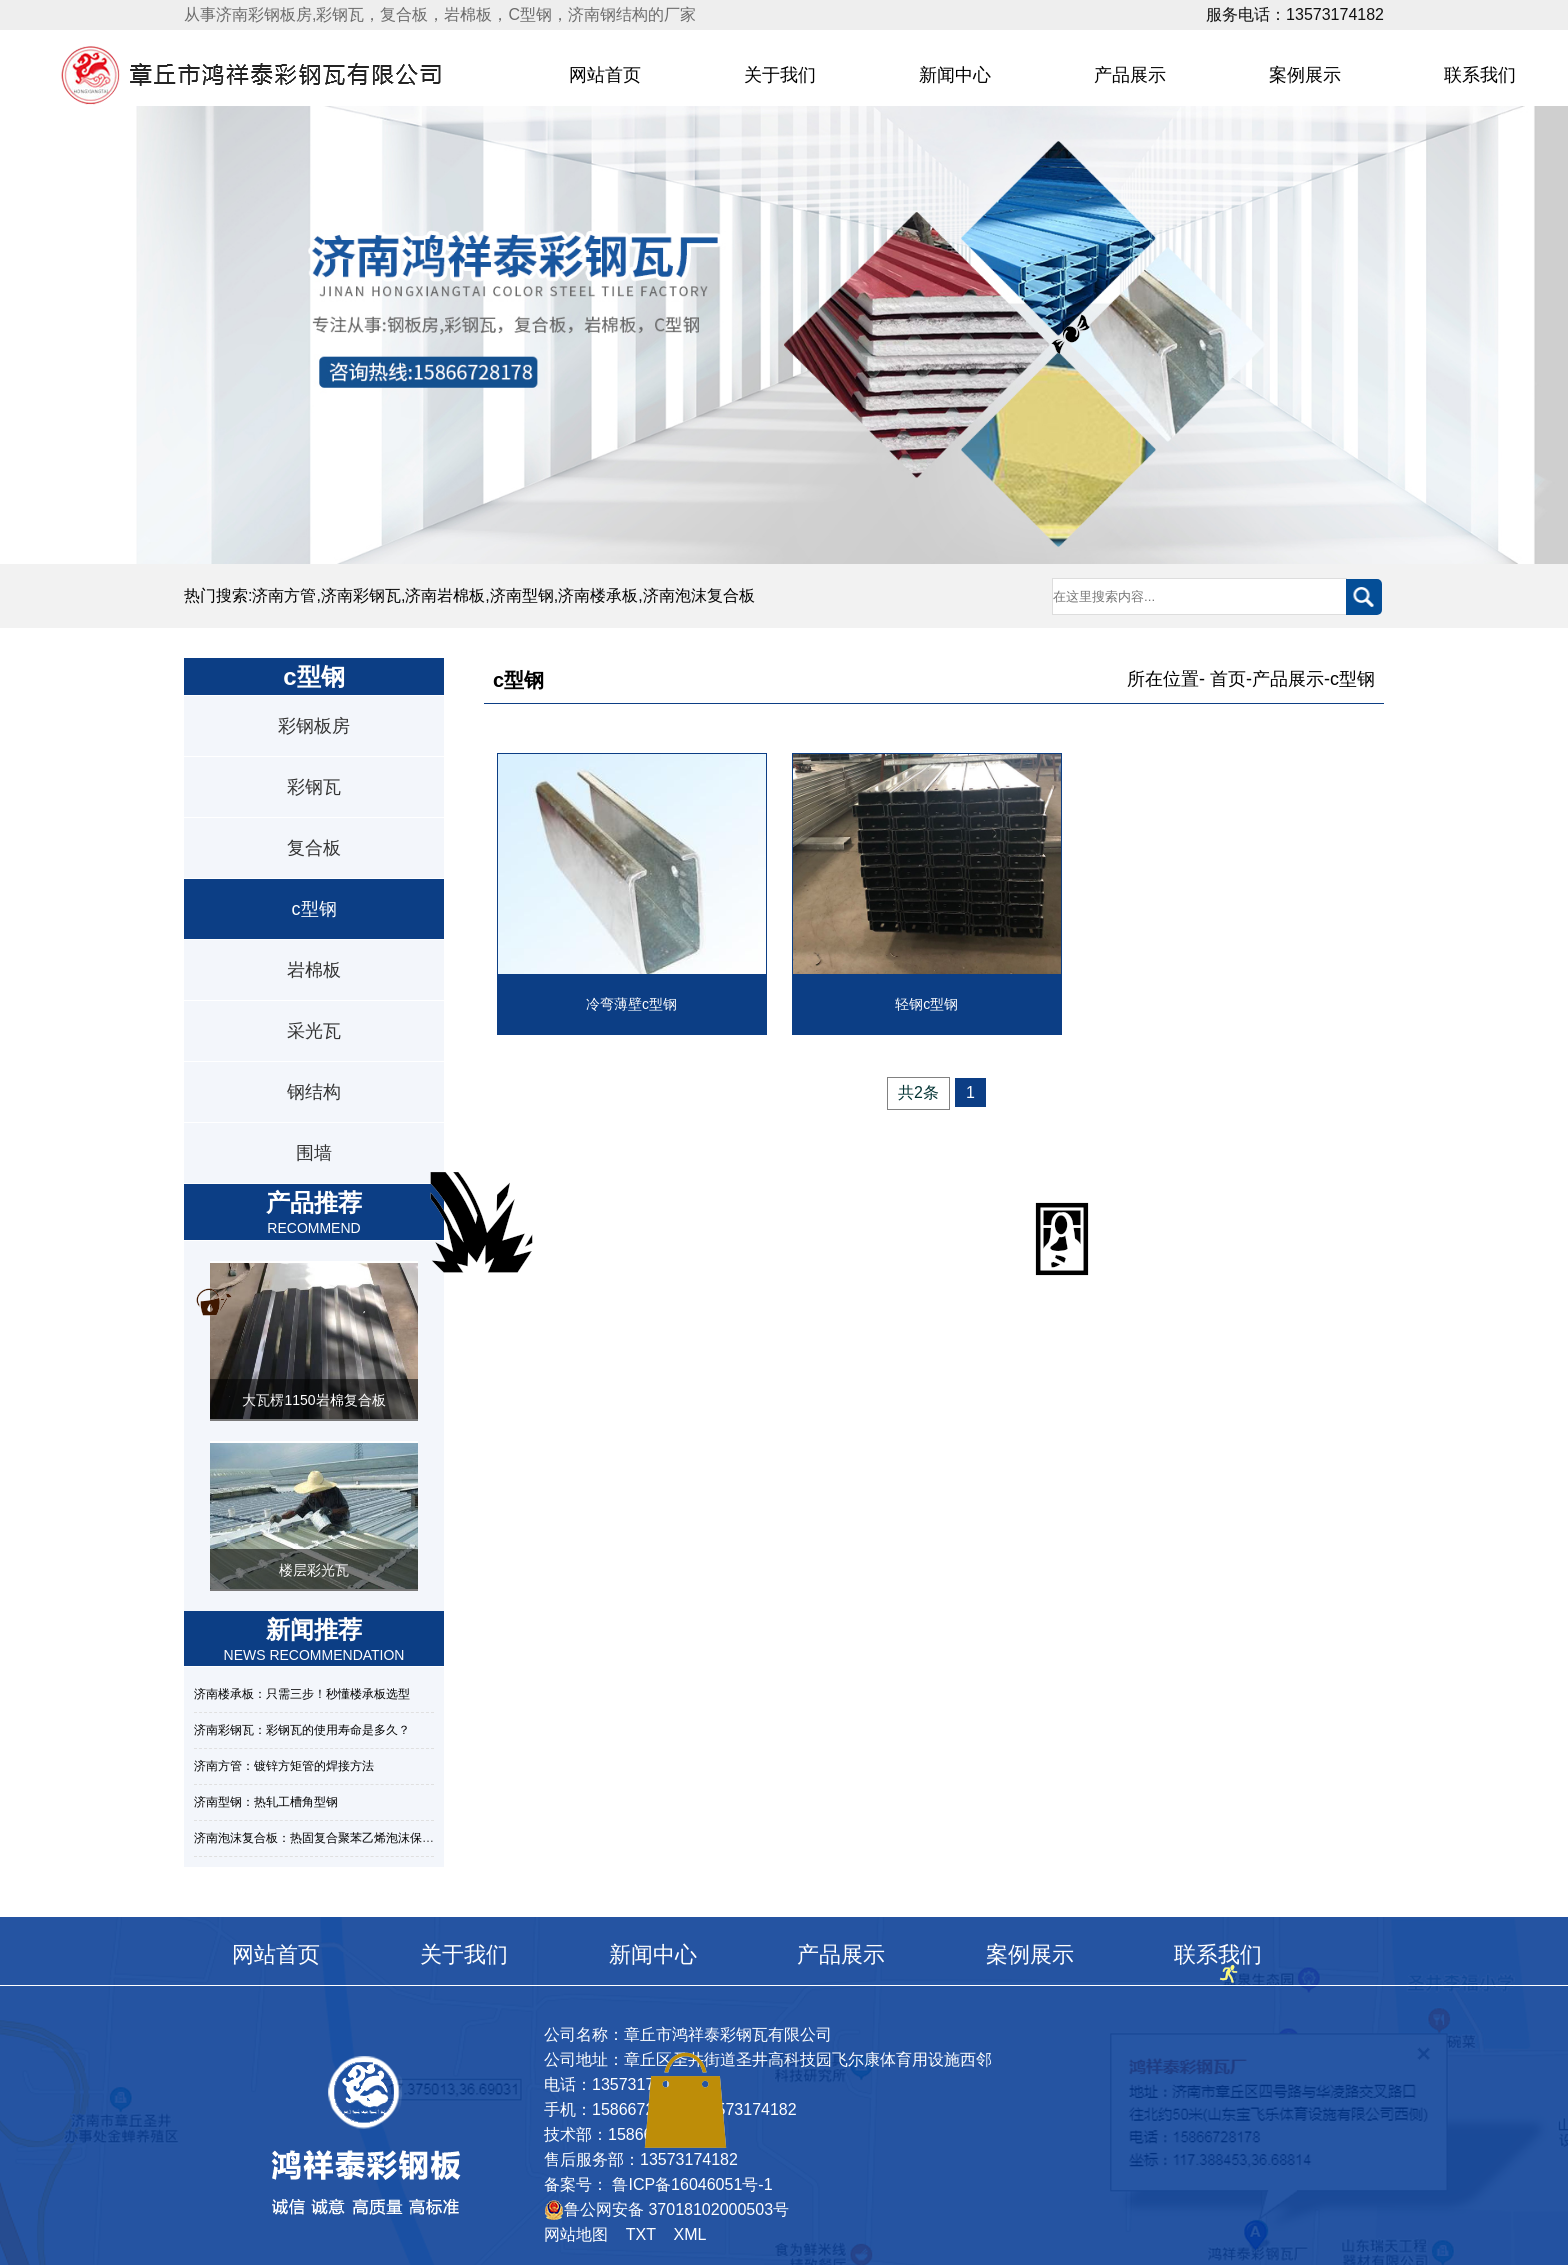 The height and width of the screenshot is (2265, 1568). What do you see at coordinates (685, 2100) in the screenshot?
I see `view your shopping cart` at bounding box center [685, 2100].